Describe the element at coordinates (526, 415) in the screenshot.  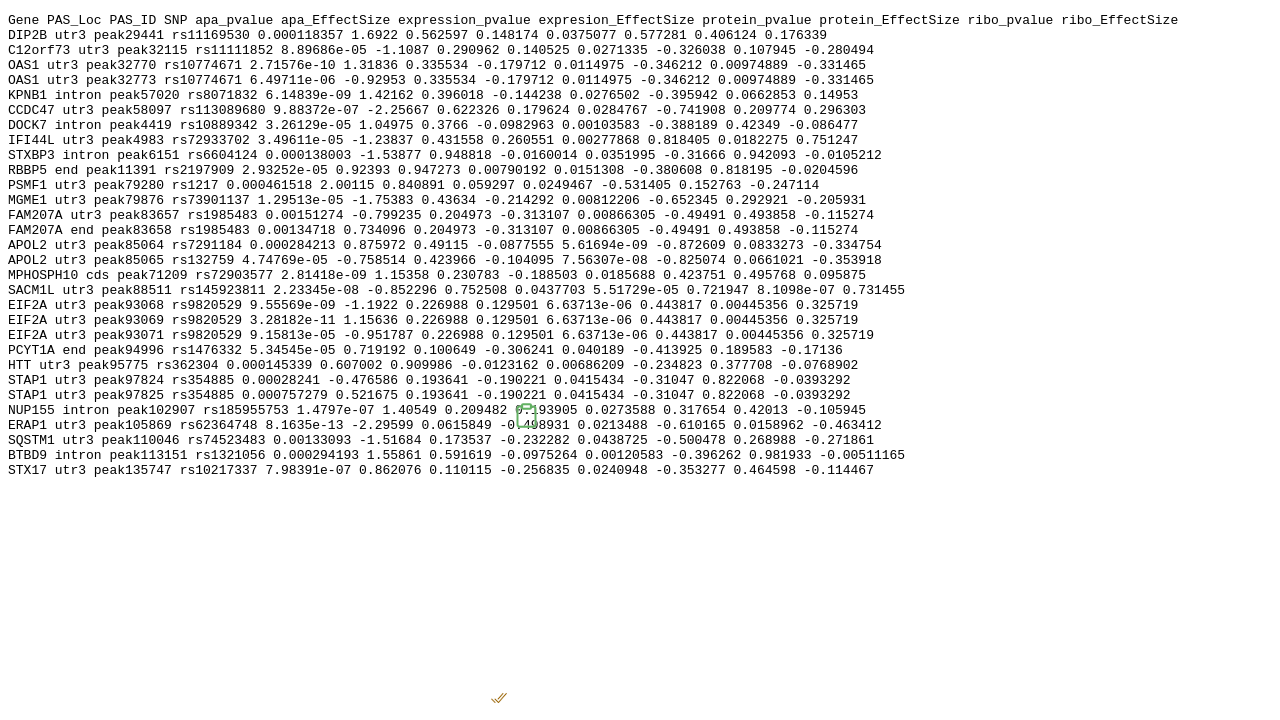
I see `copy content to clipboard` at that location.